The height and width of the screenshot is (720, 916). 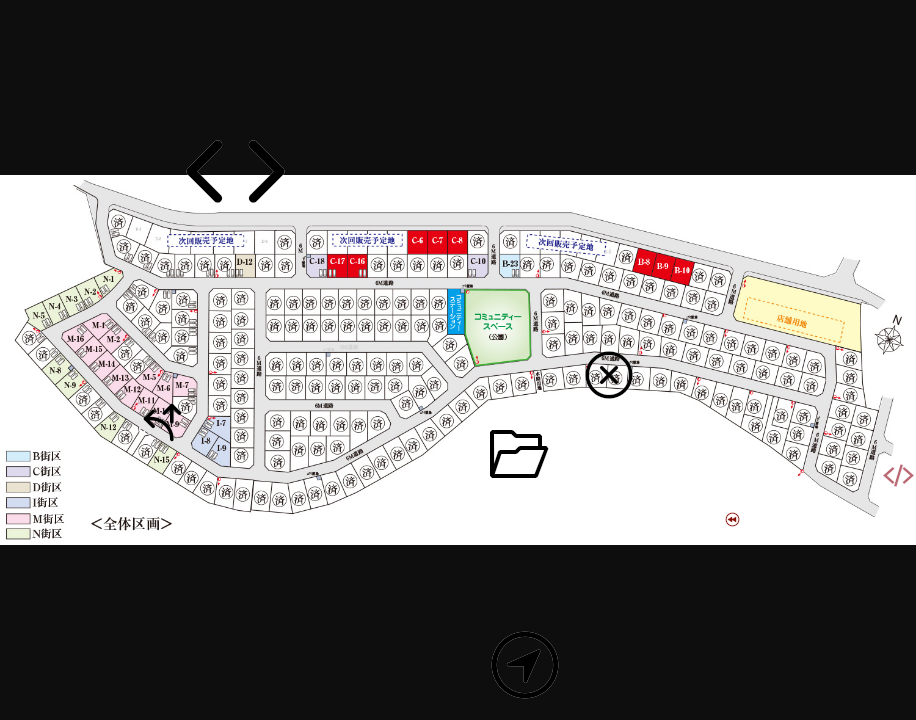 What do you see at coordinates (518, 454) in the screenshot?
I see `an open folder in the file explorer` at bounding box center [518, 454].